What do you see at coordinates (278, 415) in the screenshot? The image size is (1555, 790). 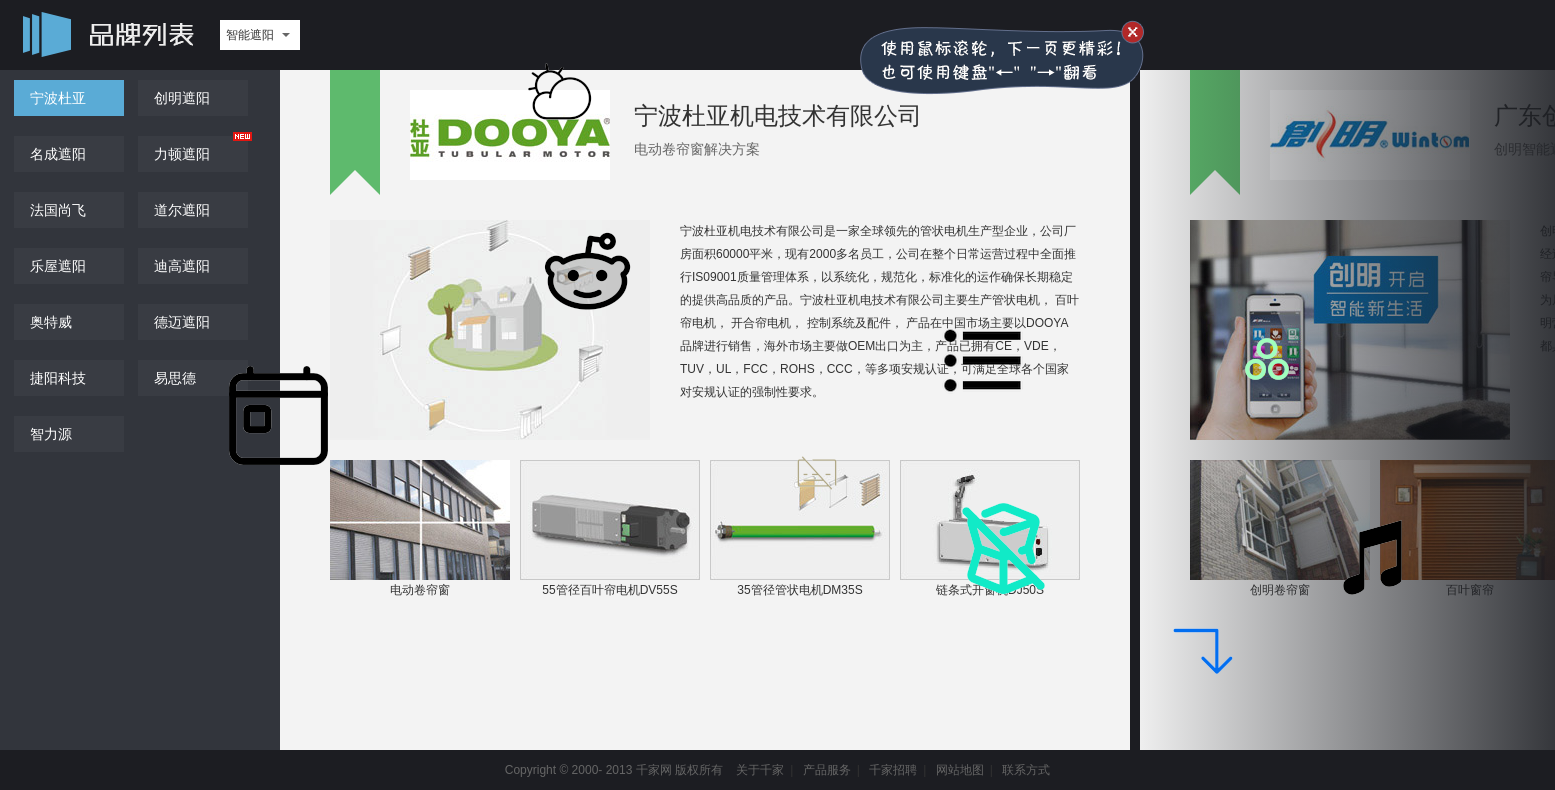 I see `view today's date or events` at bounding box center [278, 415].